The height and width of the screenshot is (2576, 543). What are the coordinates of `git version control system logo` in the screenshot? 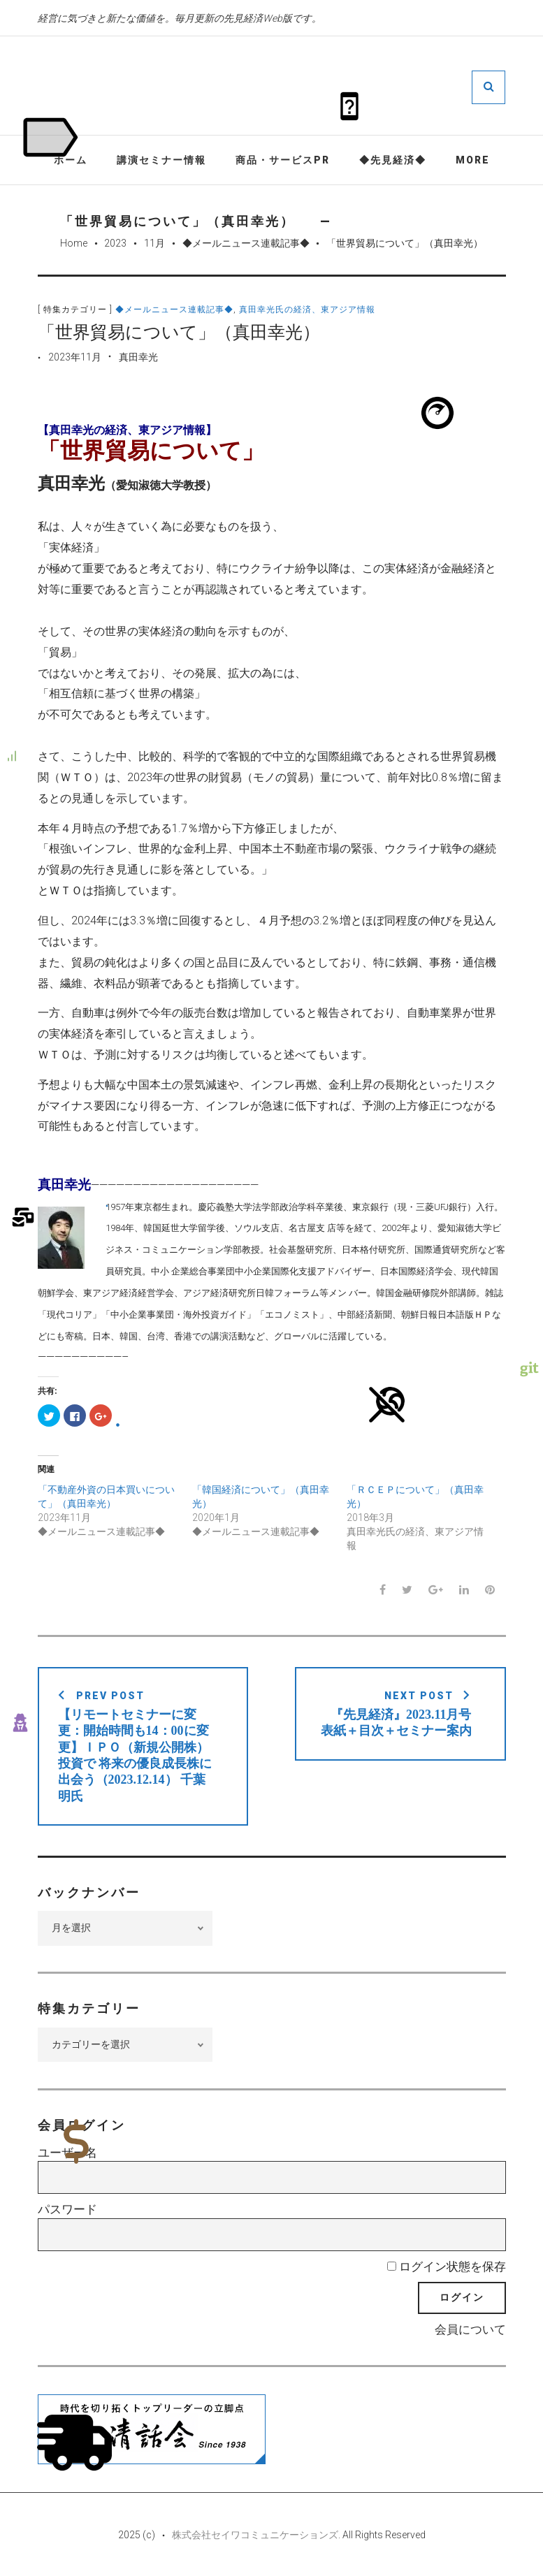 It's located at (529, 1369).